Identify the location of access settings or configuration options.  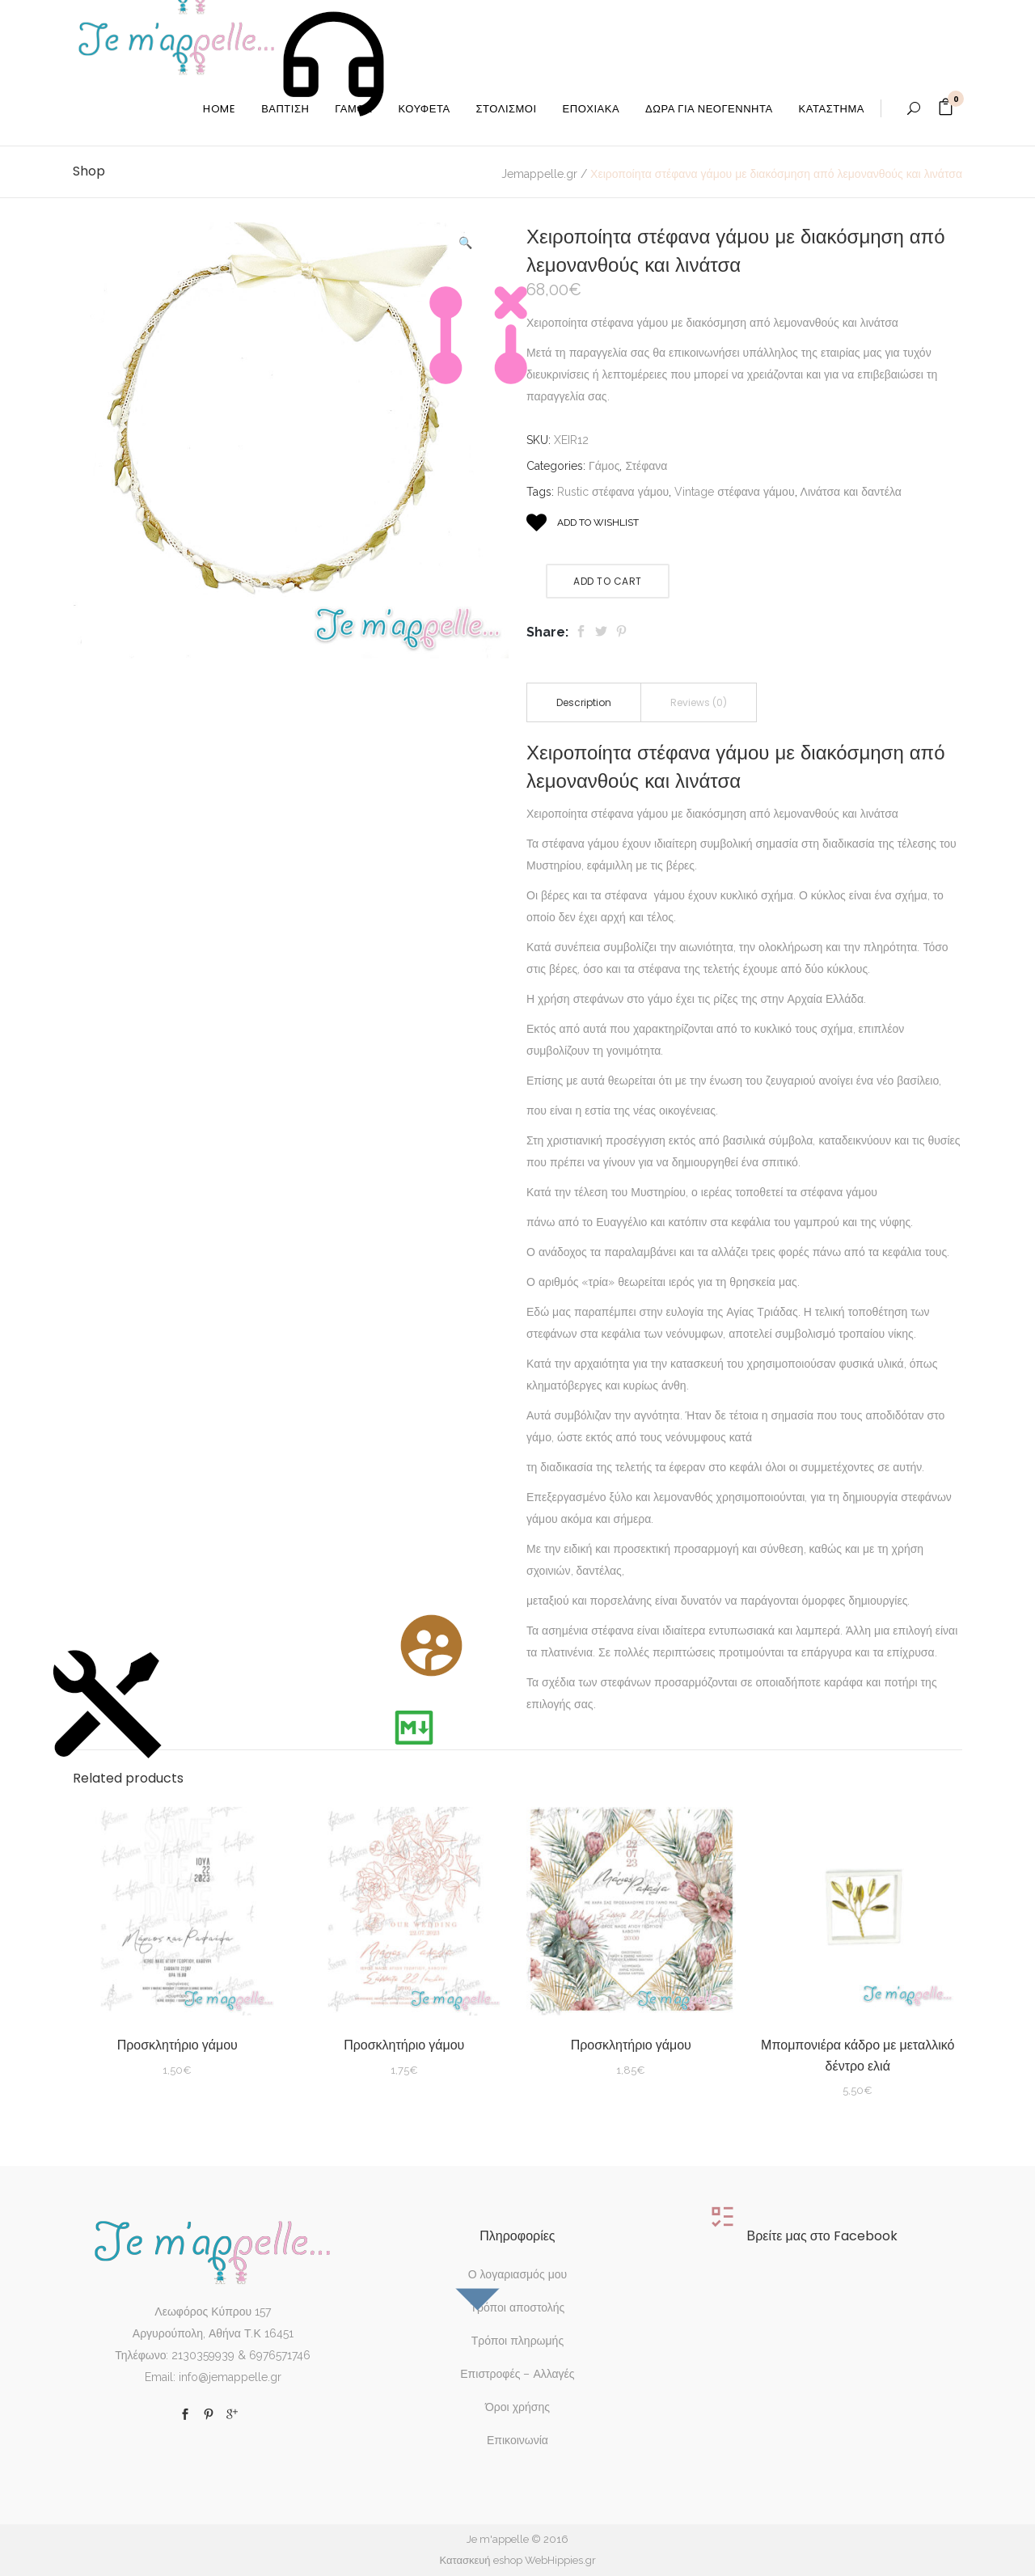
(108, 1705).